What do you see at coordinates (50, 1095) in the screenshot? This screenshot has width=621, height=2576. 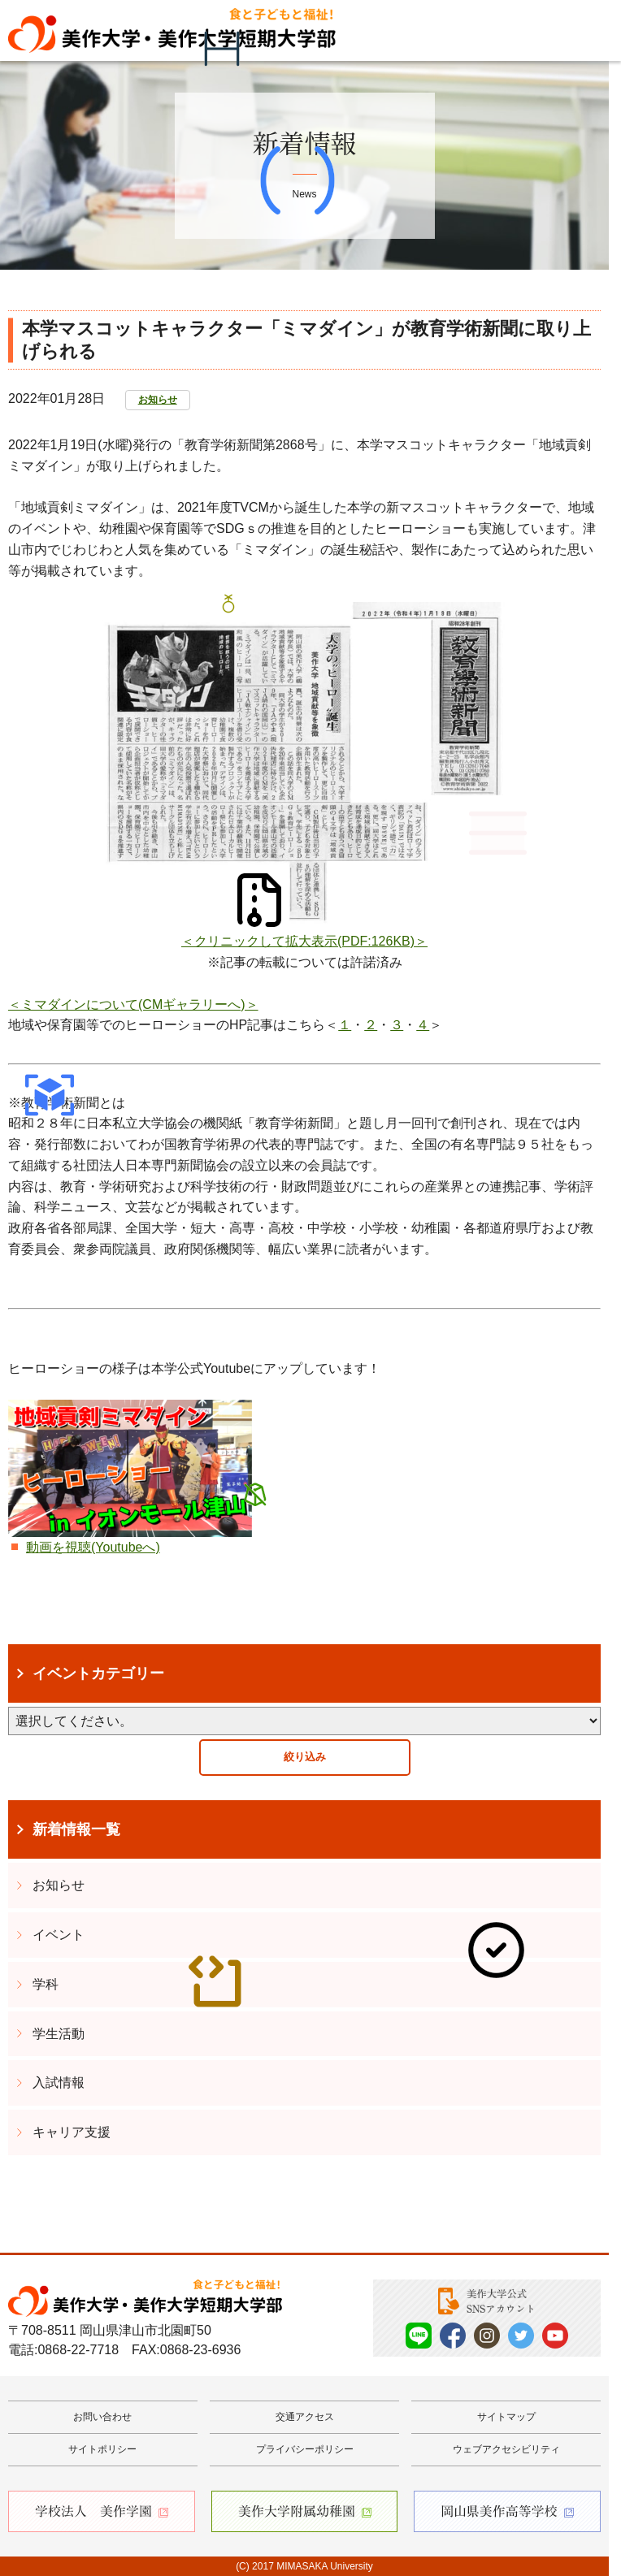 I see `scan or capture a 3D object` at bounding box center [50, 1095].